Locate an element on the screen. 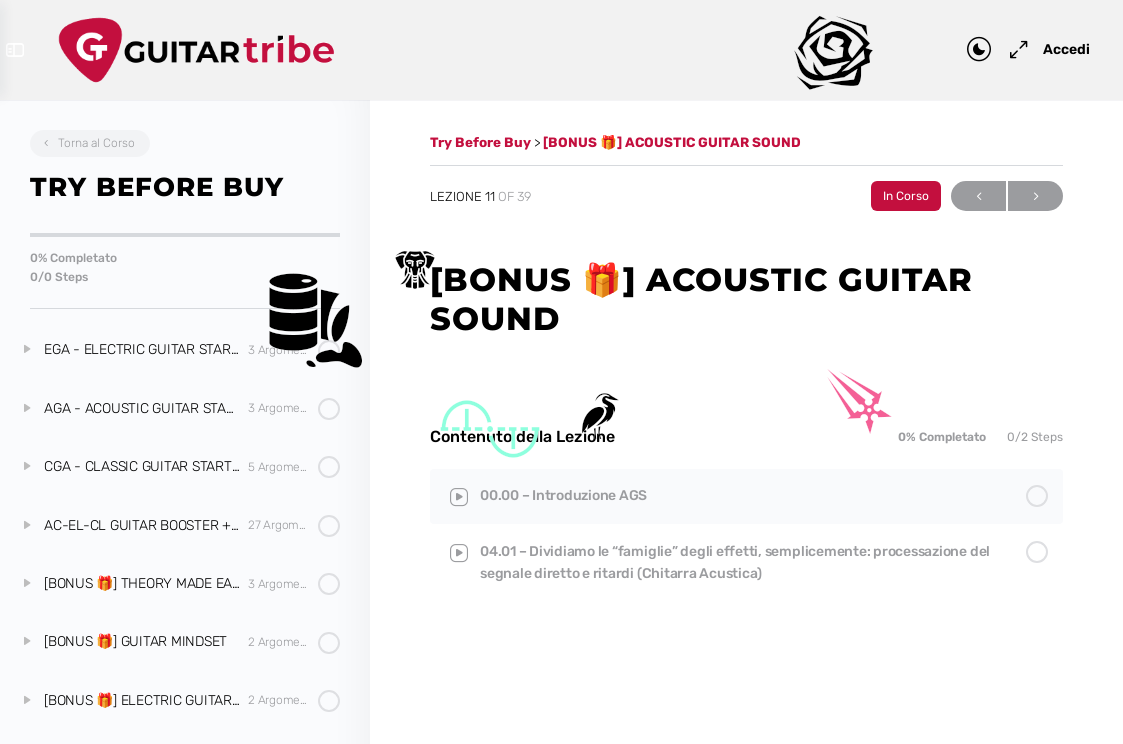  view diagram or flowchart is located at coordinates (490, 429).